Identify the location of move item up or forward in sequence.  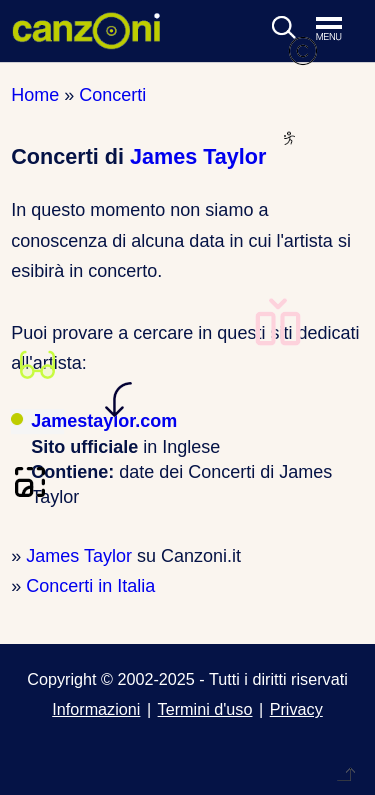
(347, 775).